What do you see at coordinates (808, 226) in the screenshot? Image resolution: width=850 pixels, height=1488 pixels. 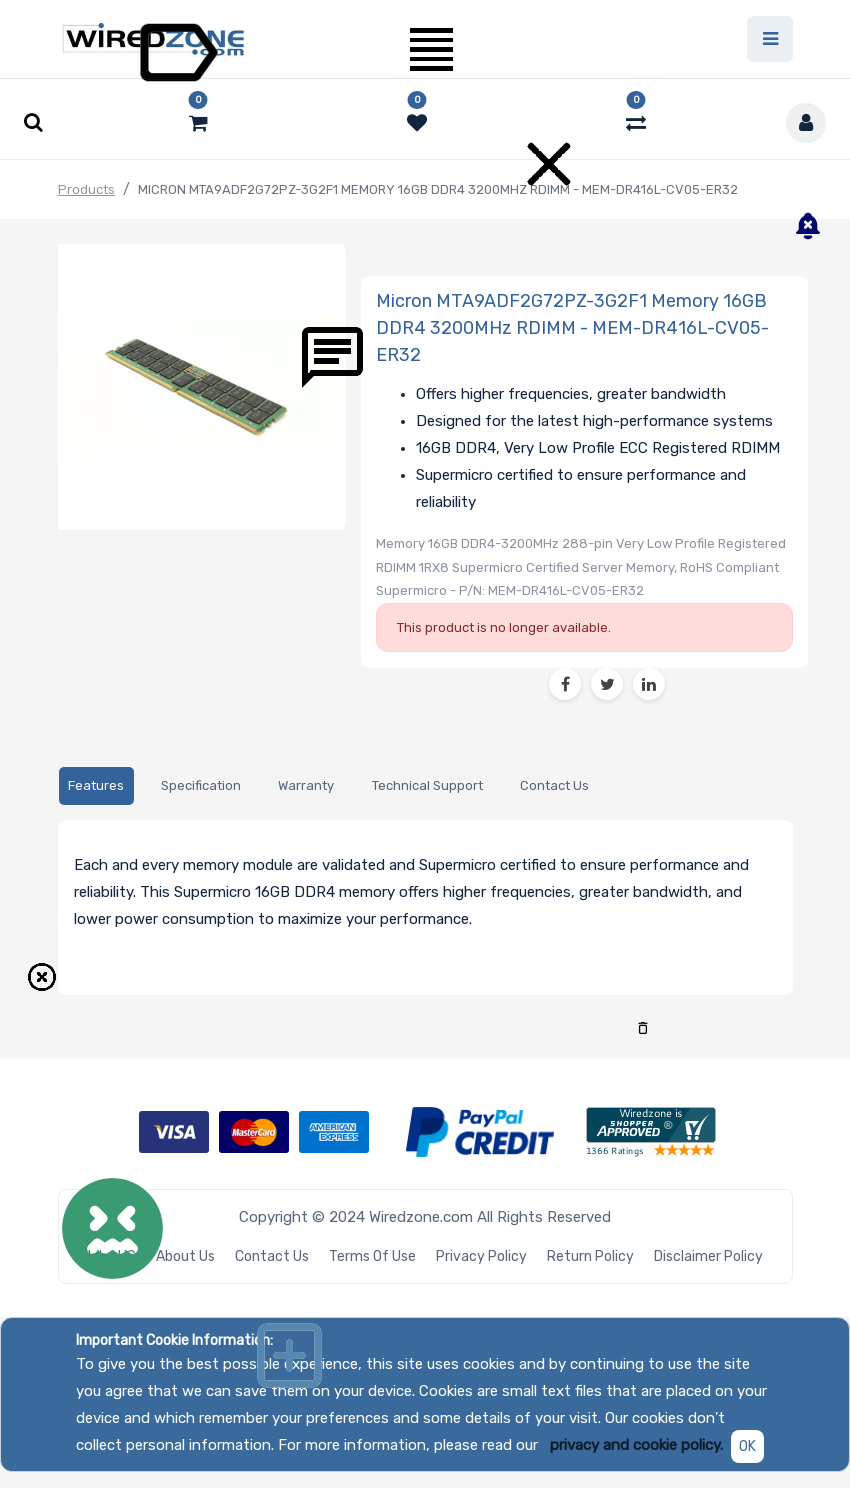 I see `dismiss or clear notifications` at bounding box center [808, 226].